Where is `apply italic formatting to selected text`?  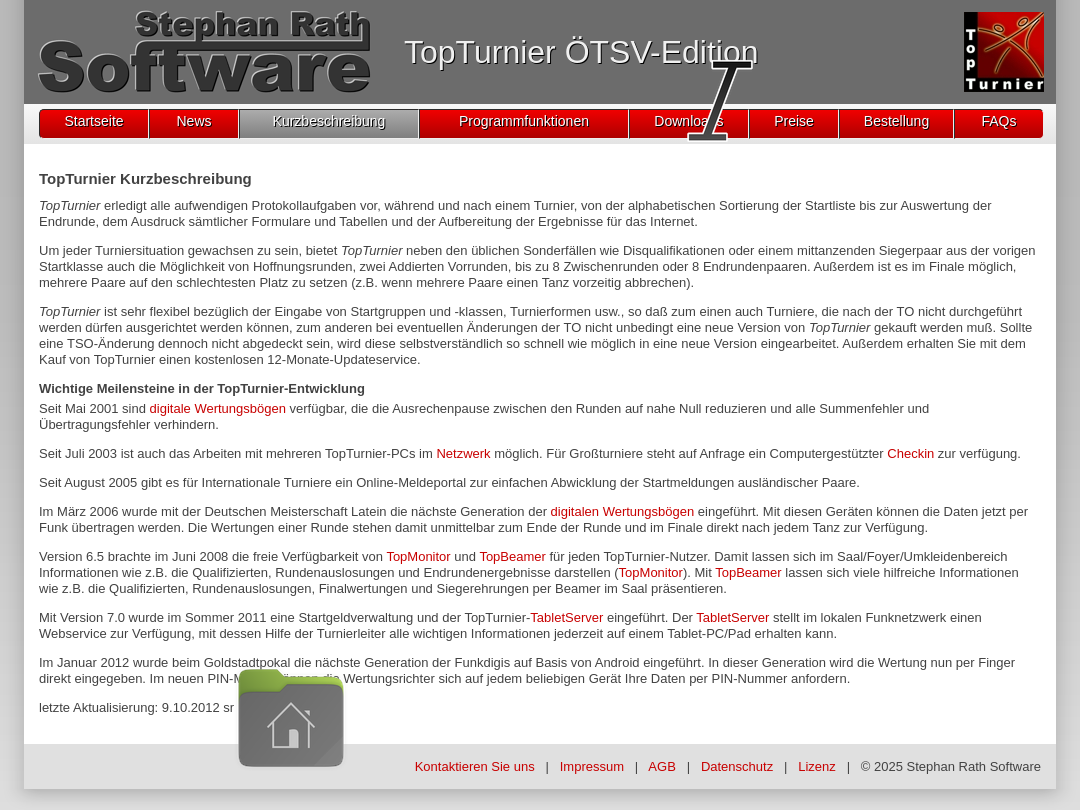 apply italic formatting to selected text is located at coordinates (720, 101).